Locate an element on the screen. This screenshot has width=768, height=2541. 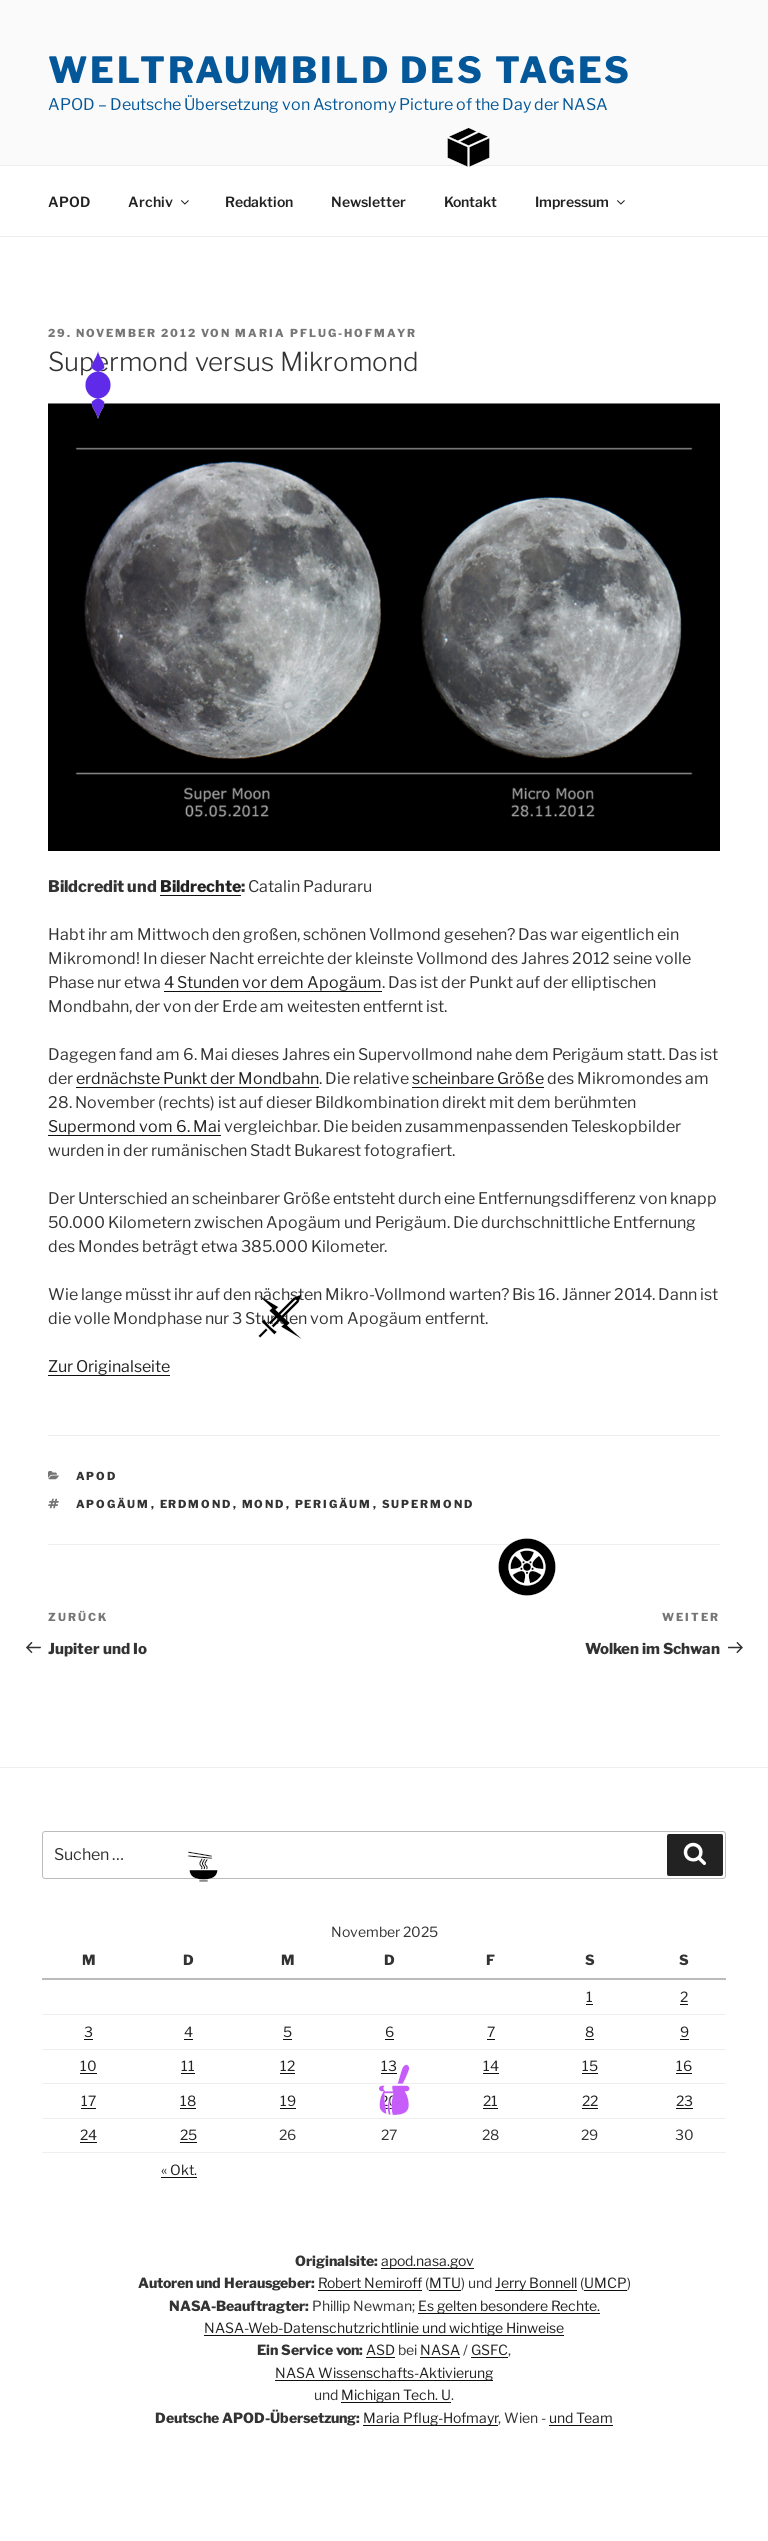
indicates player has reached level two is located at coordinates (98, 385).